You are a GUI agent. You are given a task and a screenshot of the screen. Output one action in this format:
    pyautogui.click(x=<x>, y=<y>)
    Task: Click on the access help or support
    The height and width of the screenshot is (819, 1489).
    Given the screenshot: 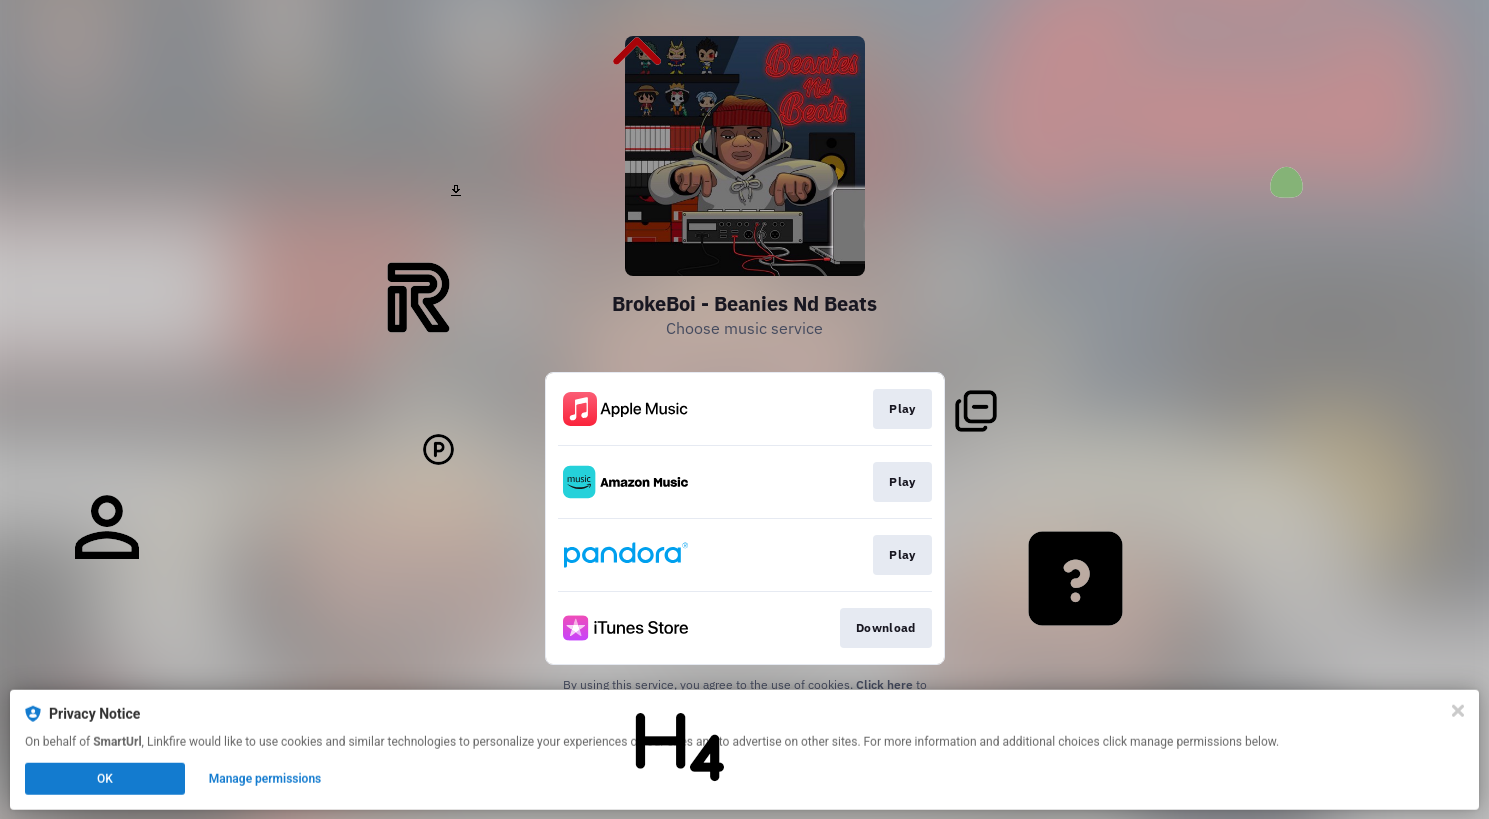 What is the action you would take?
    pyautogui.click(x=1075, y=578)
    